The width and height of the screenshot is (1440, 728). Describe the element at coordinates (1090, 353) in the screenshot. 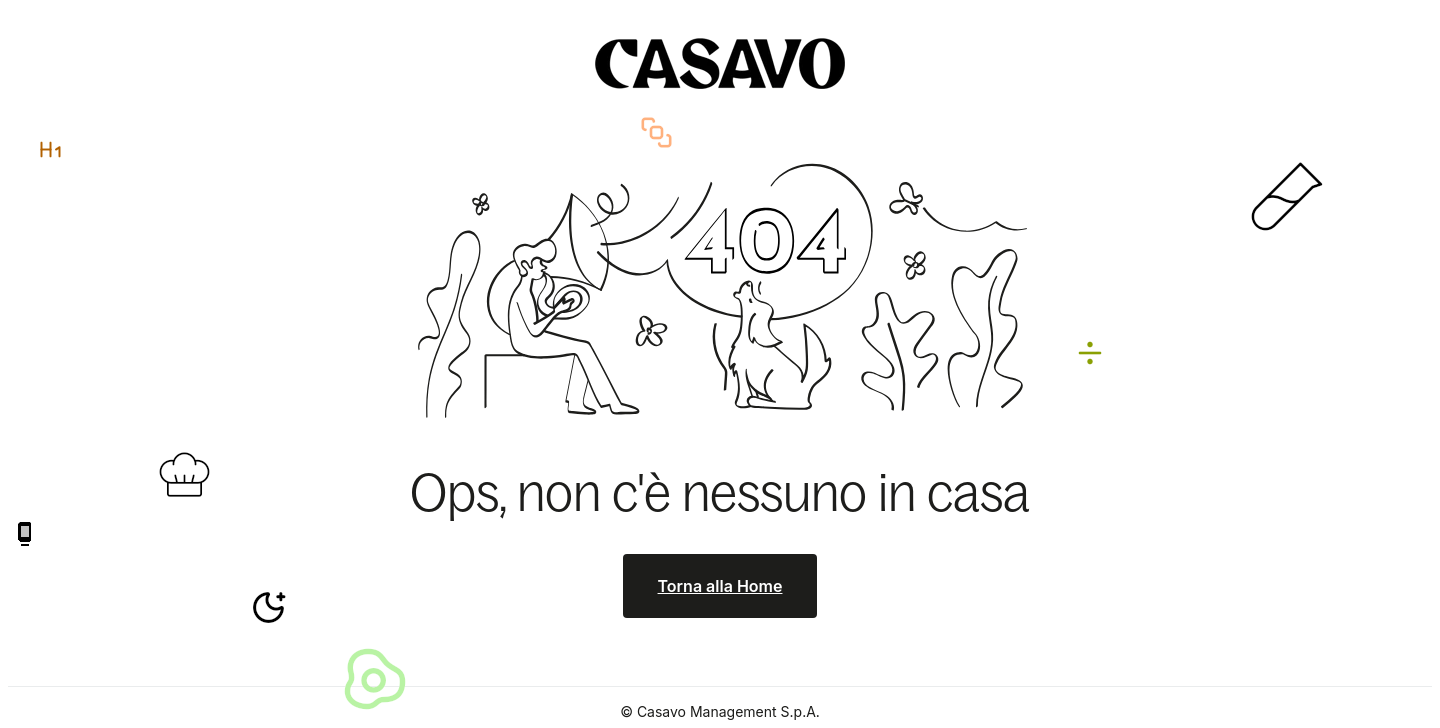

I see `perform division calculation` at that location.